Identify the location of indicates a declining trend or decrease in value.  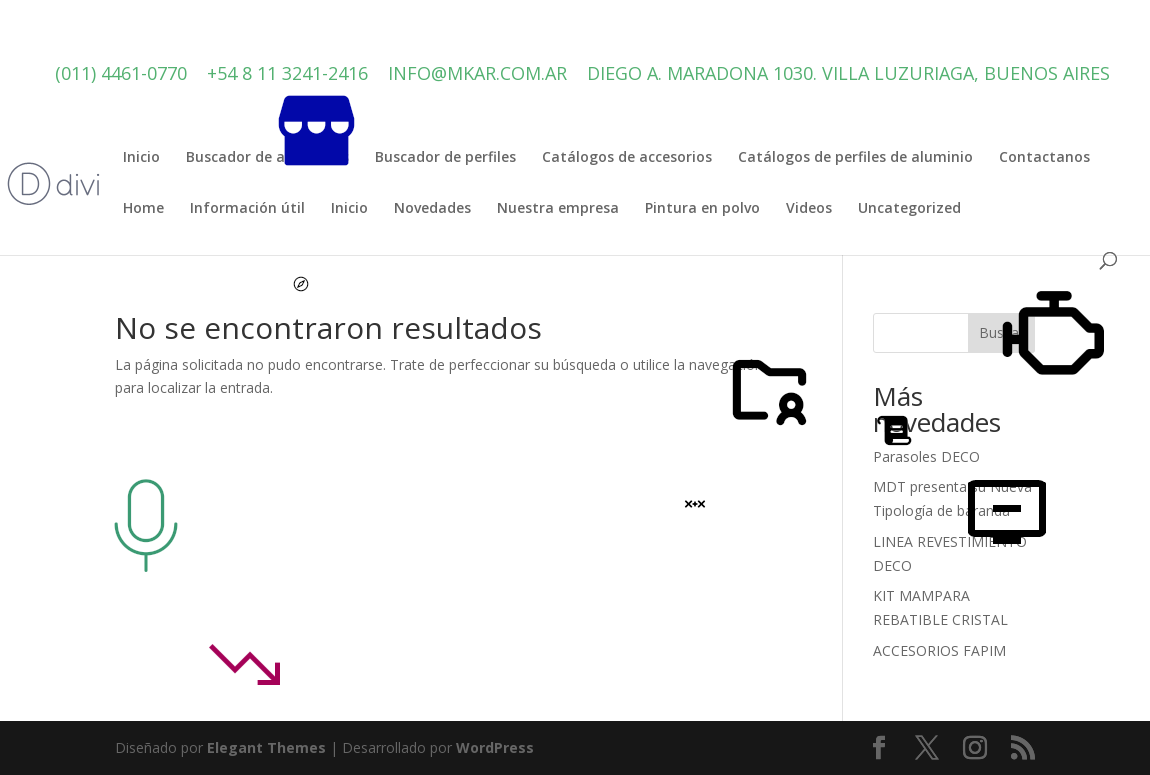
(245, 665).